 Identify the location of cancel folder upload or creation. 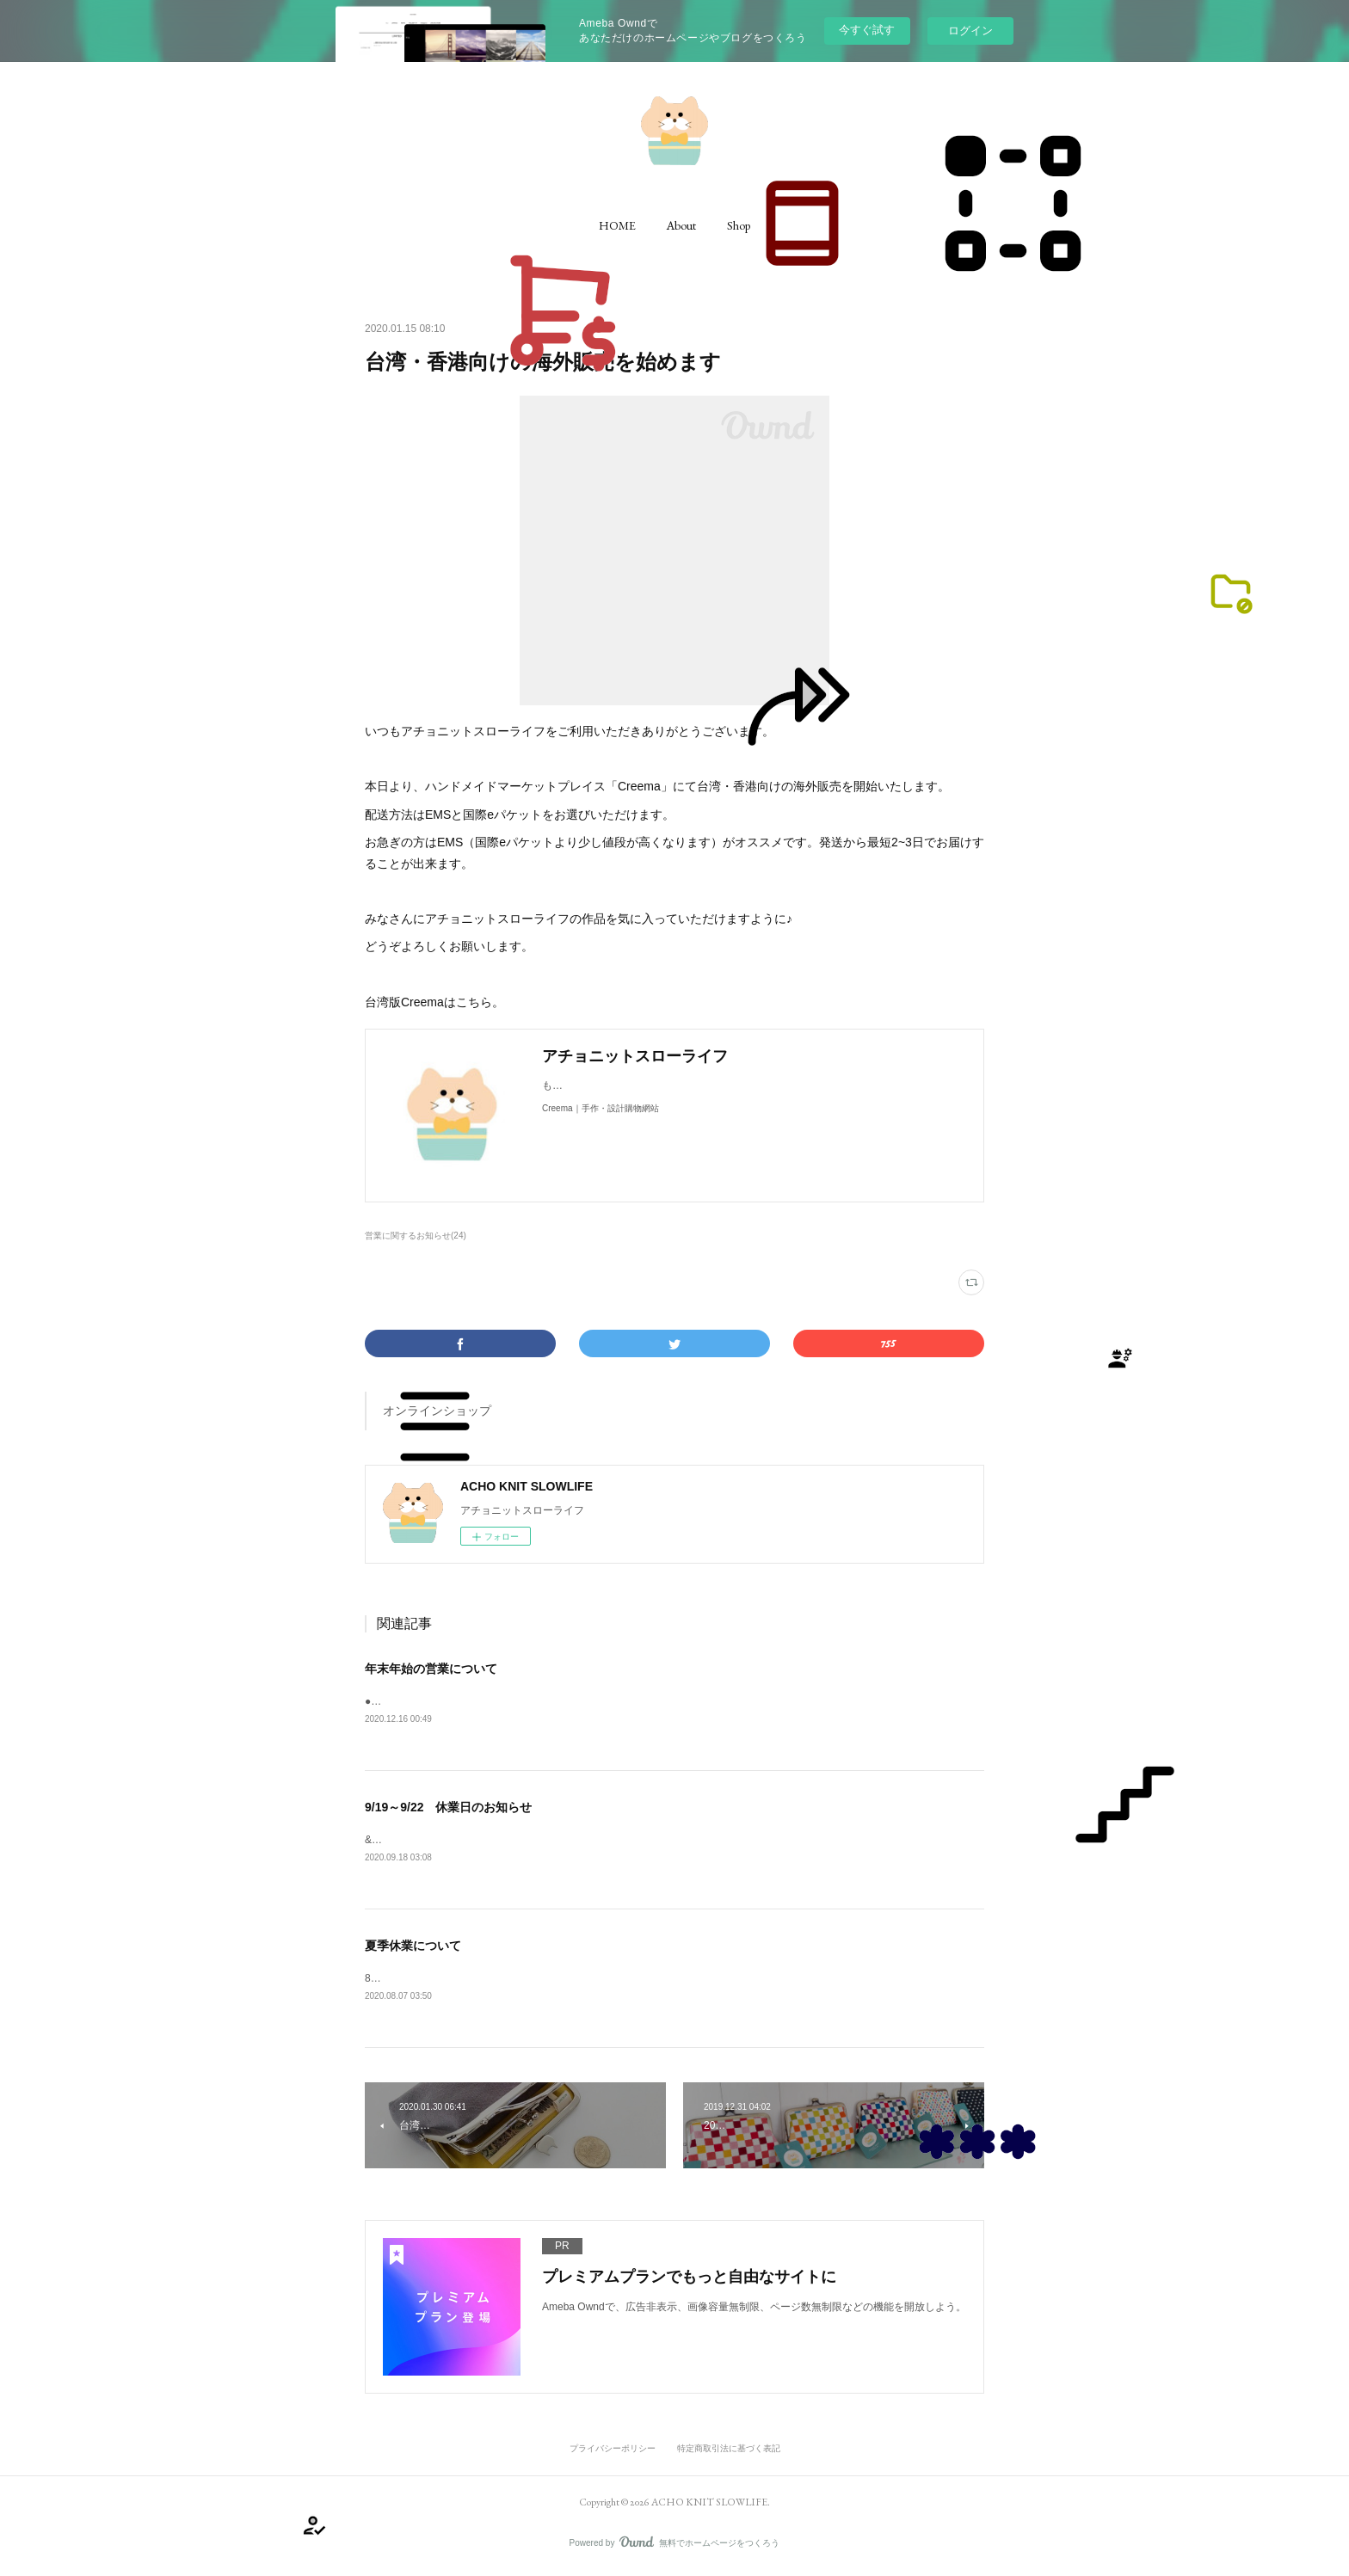
(1230, 592).